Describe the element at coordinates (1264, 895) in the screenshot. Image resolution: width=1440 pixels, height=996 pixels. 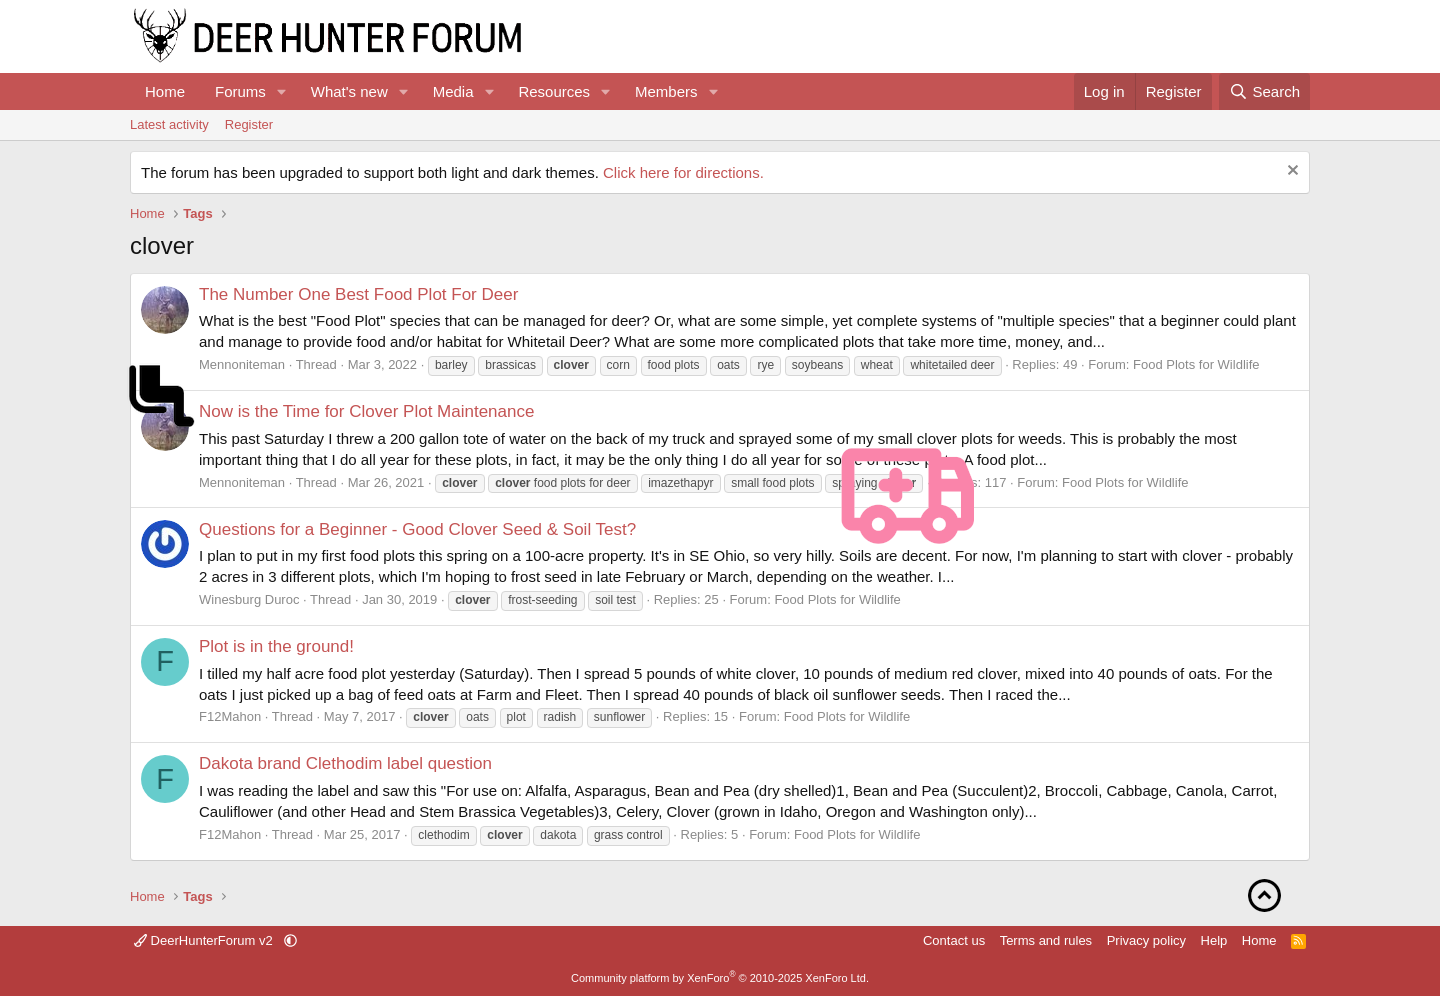
I see `scroll up or return to top of page` at that location.